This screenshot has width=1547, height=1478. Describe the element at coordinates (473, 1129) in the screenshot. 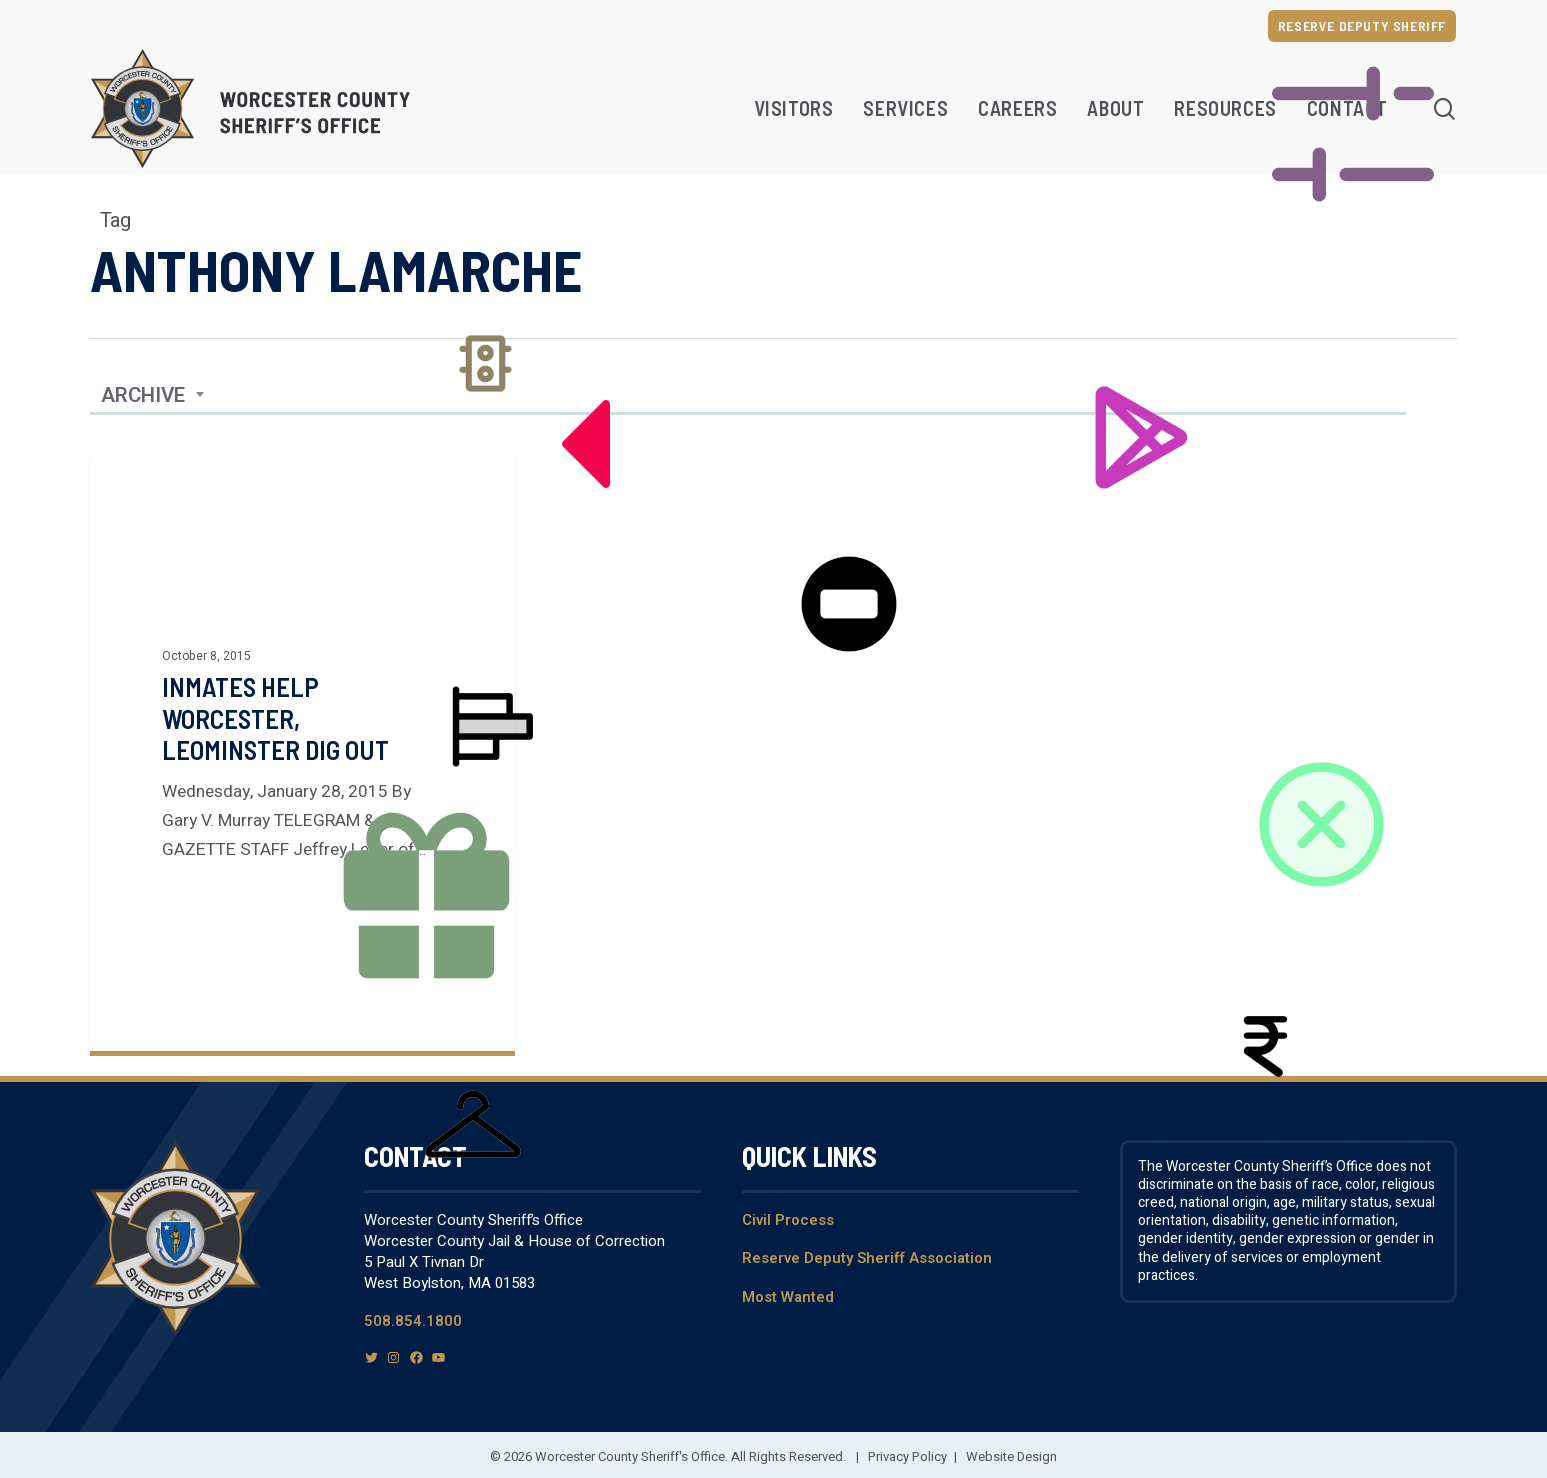

I see `access wardrobe or clothing options` at that location.